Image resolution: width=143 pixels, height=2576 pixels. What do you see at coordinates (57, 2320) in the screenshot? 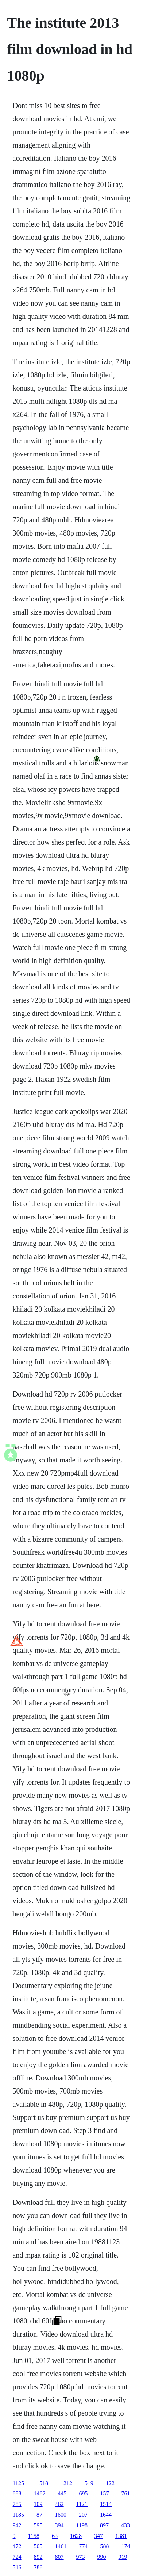
I see `copy file to clipboard` at bounding box center [57, 2320].